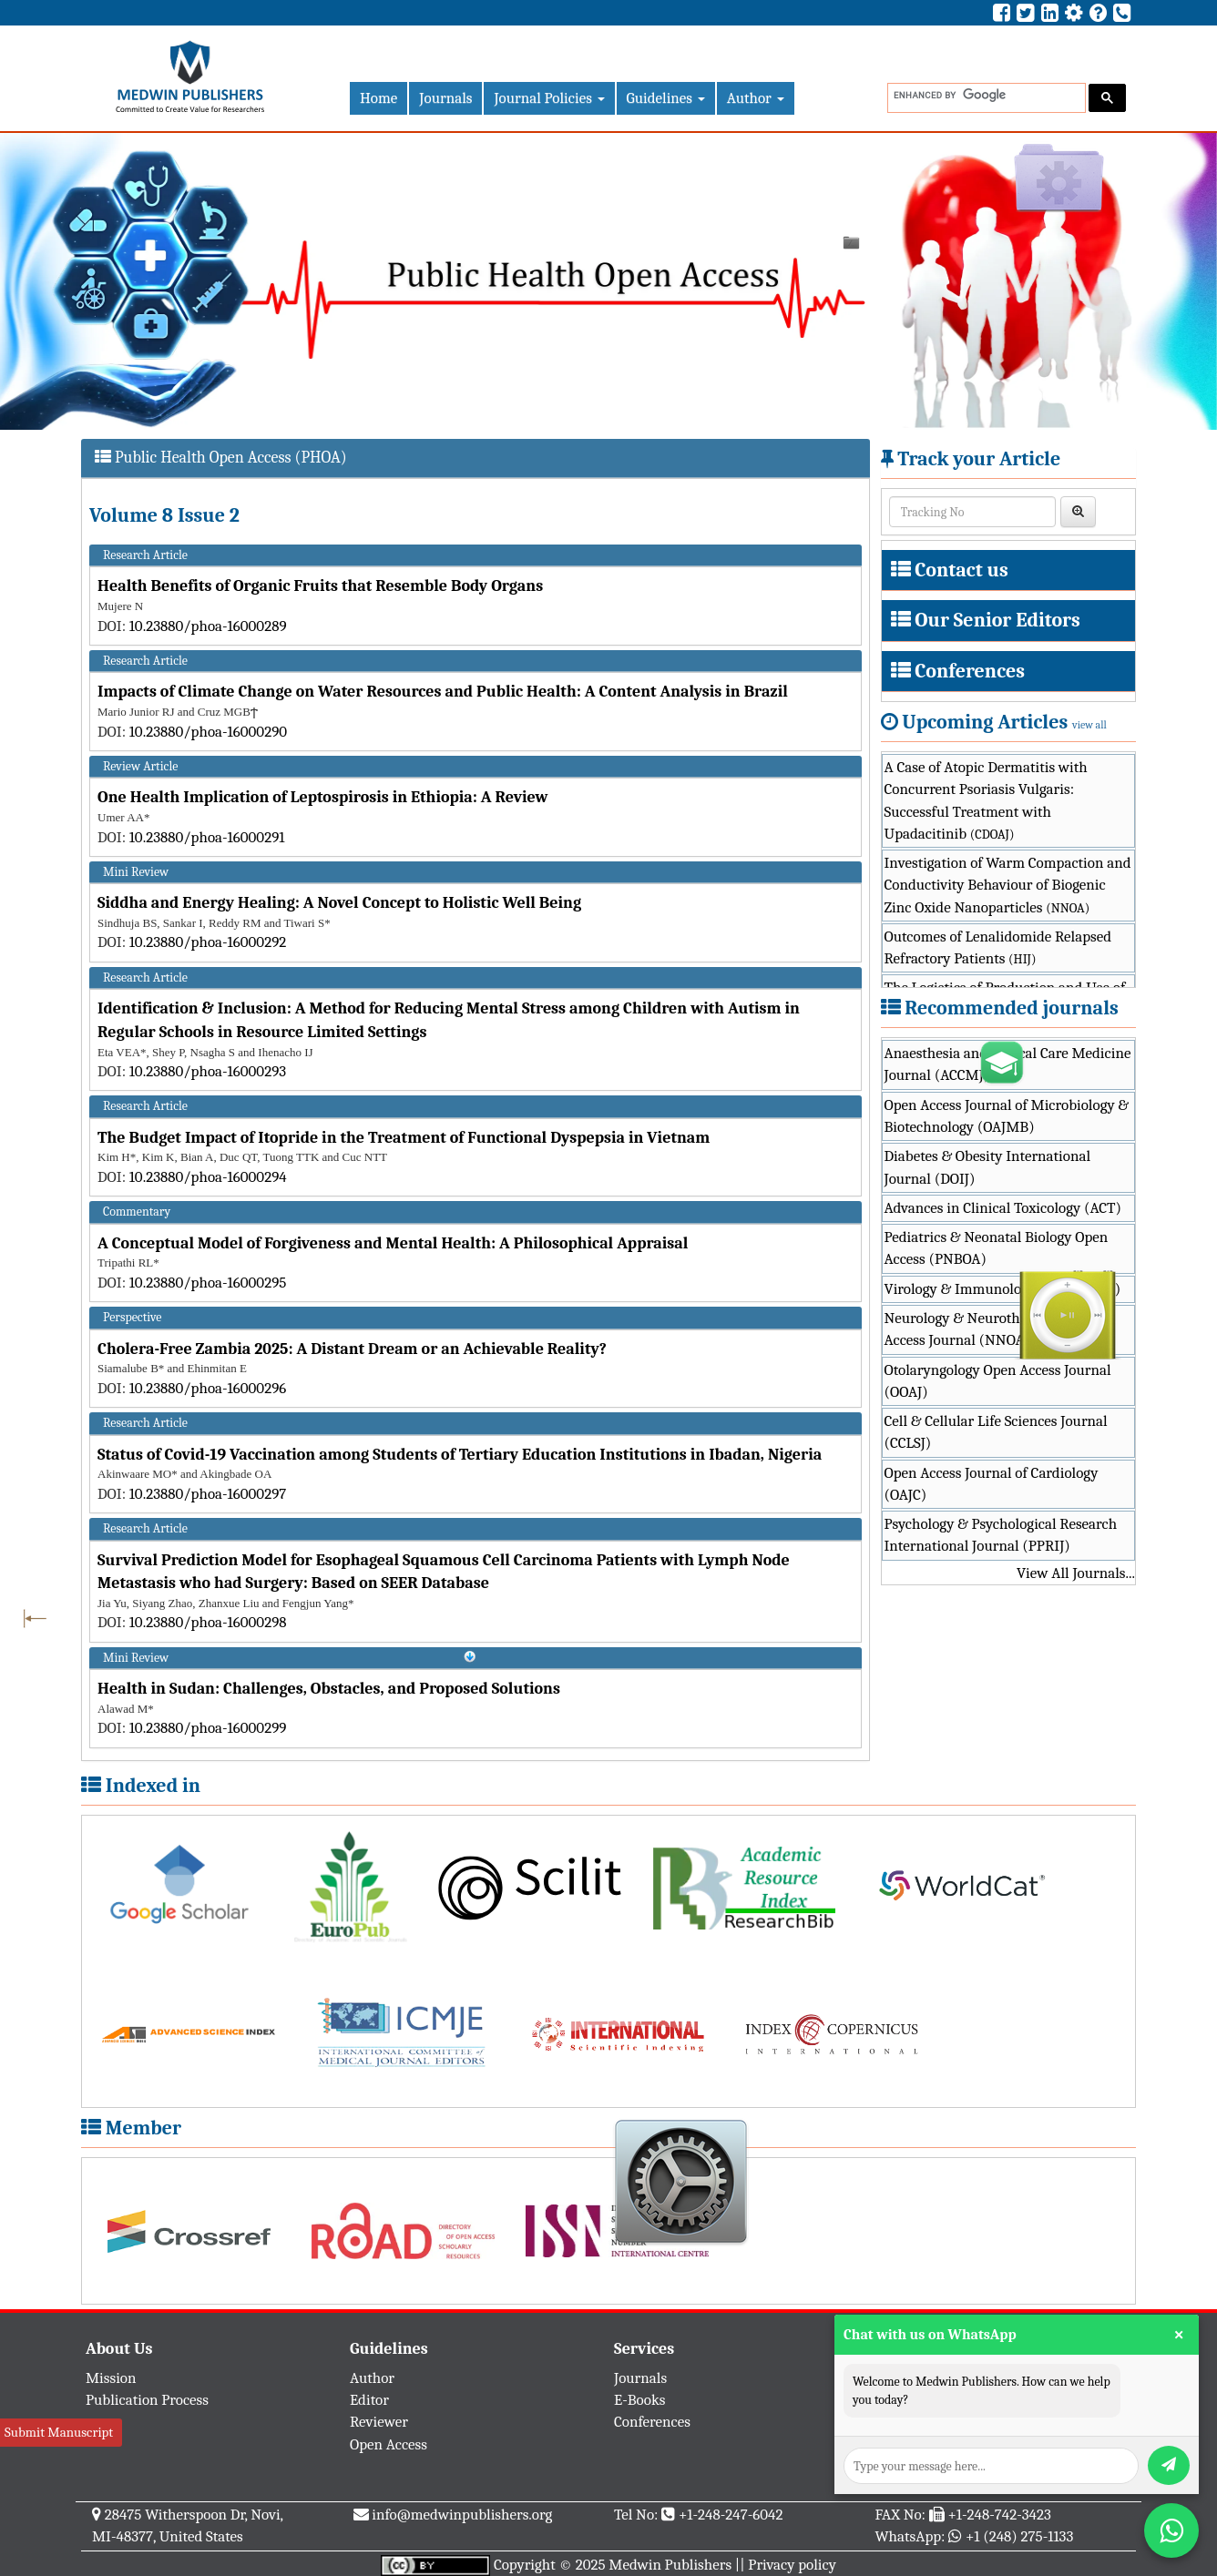 This screenshot has width=1217, height=2576. I want to click on access education app settings, so click(1002, 1063).